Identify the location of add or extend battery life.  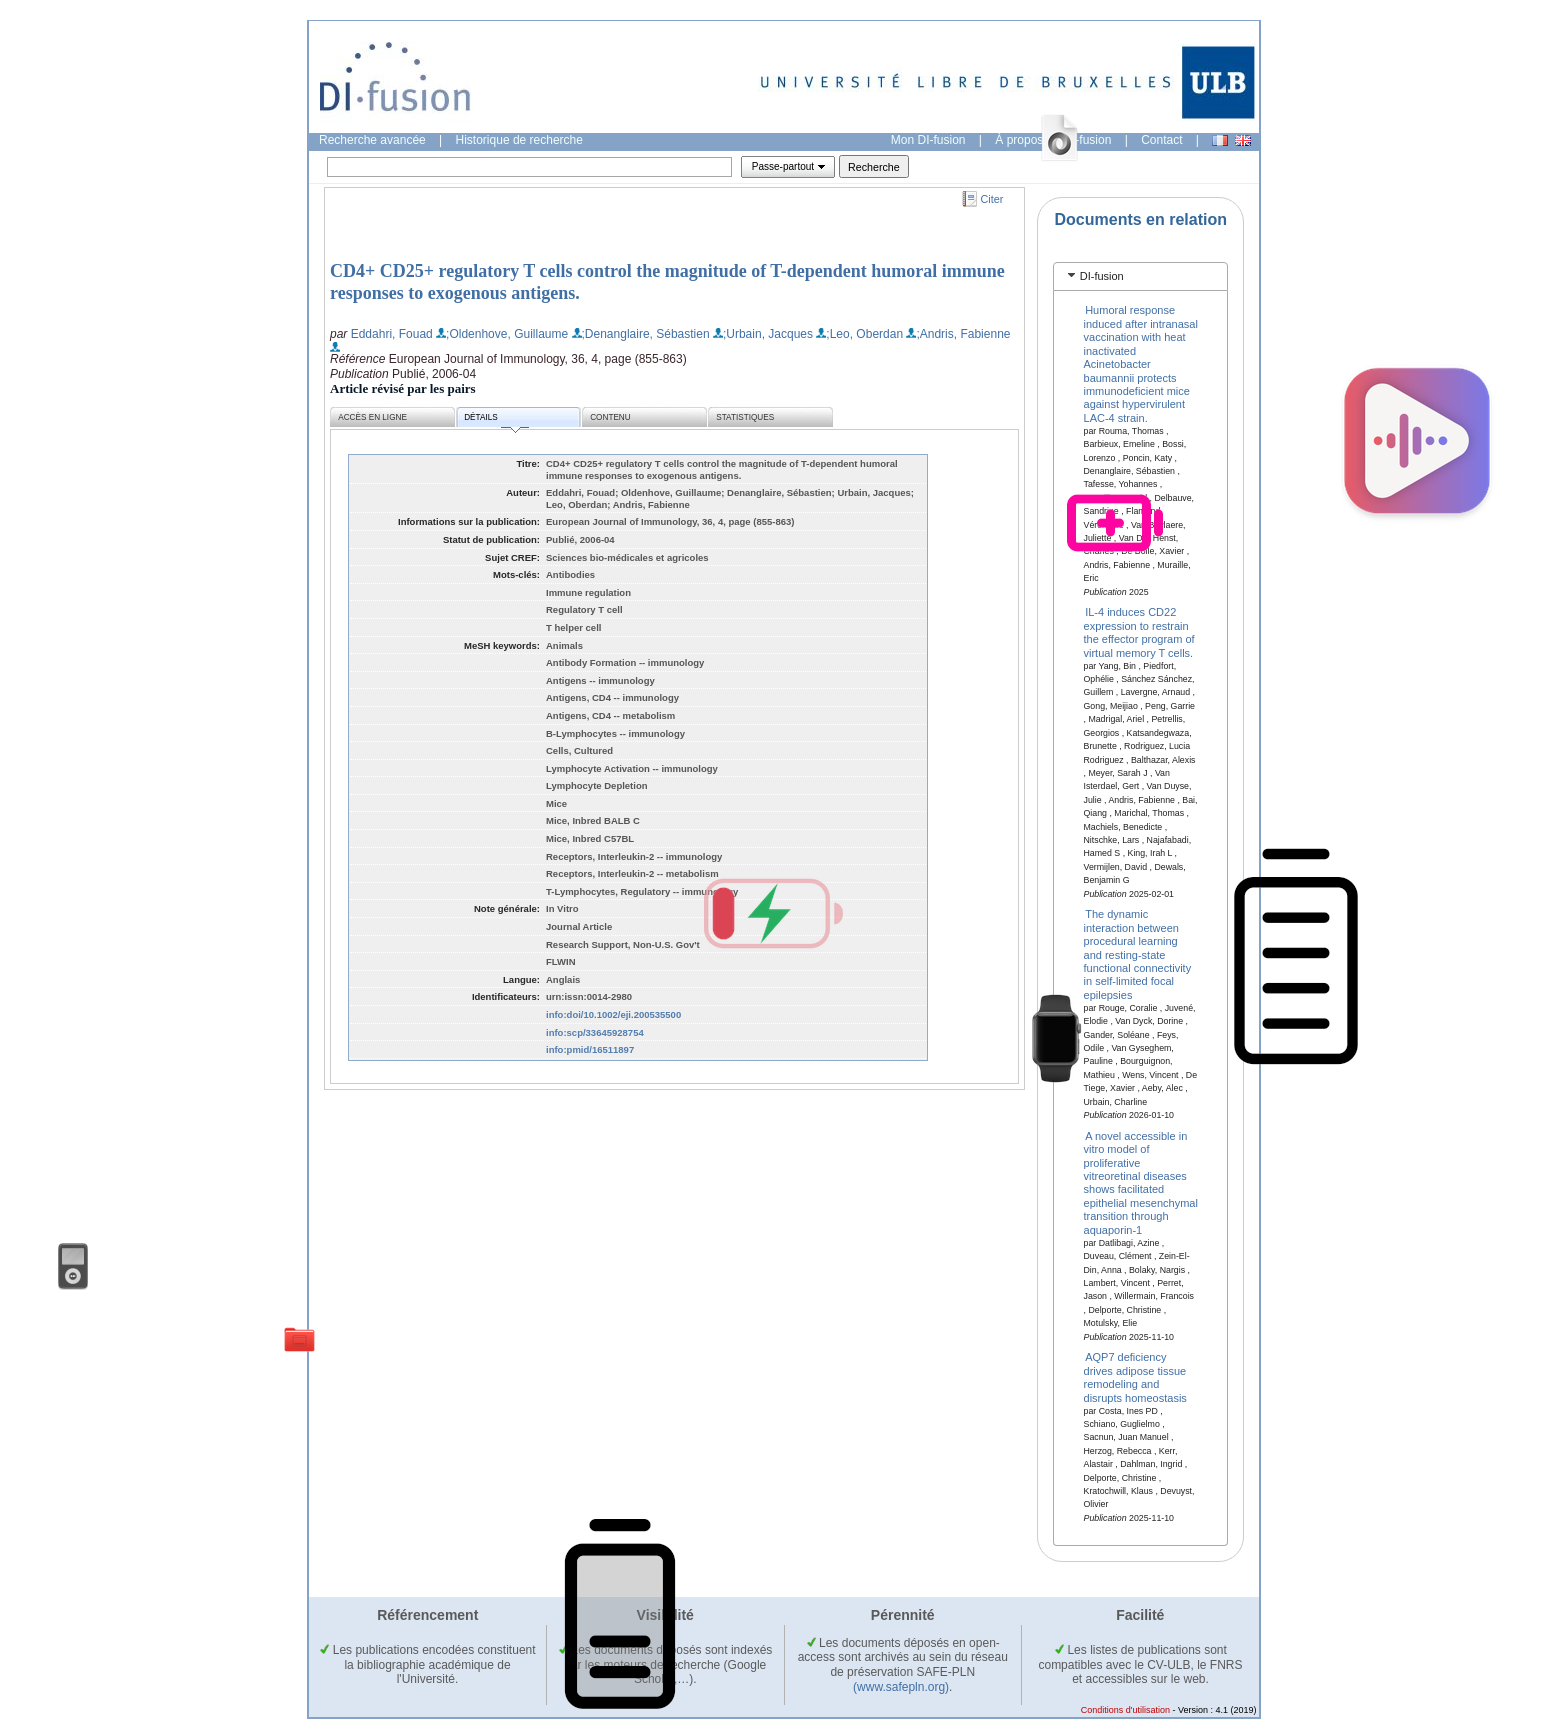
(1115, 523).